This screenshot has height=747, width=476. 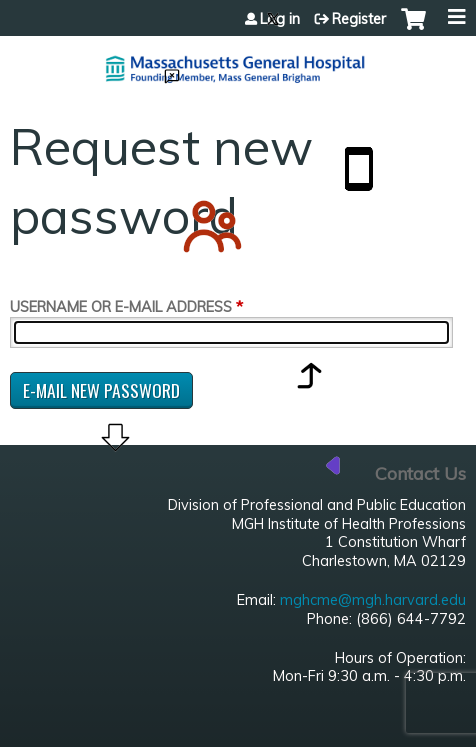 I want to click on download a file or content, so click(x=115, y=436).